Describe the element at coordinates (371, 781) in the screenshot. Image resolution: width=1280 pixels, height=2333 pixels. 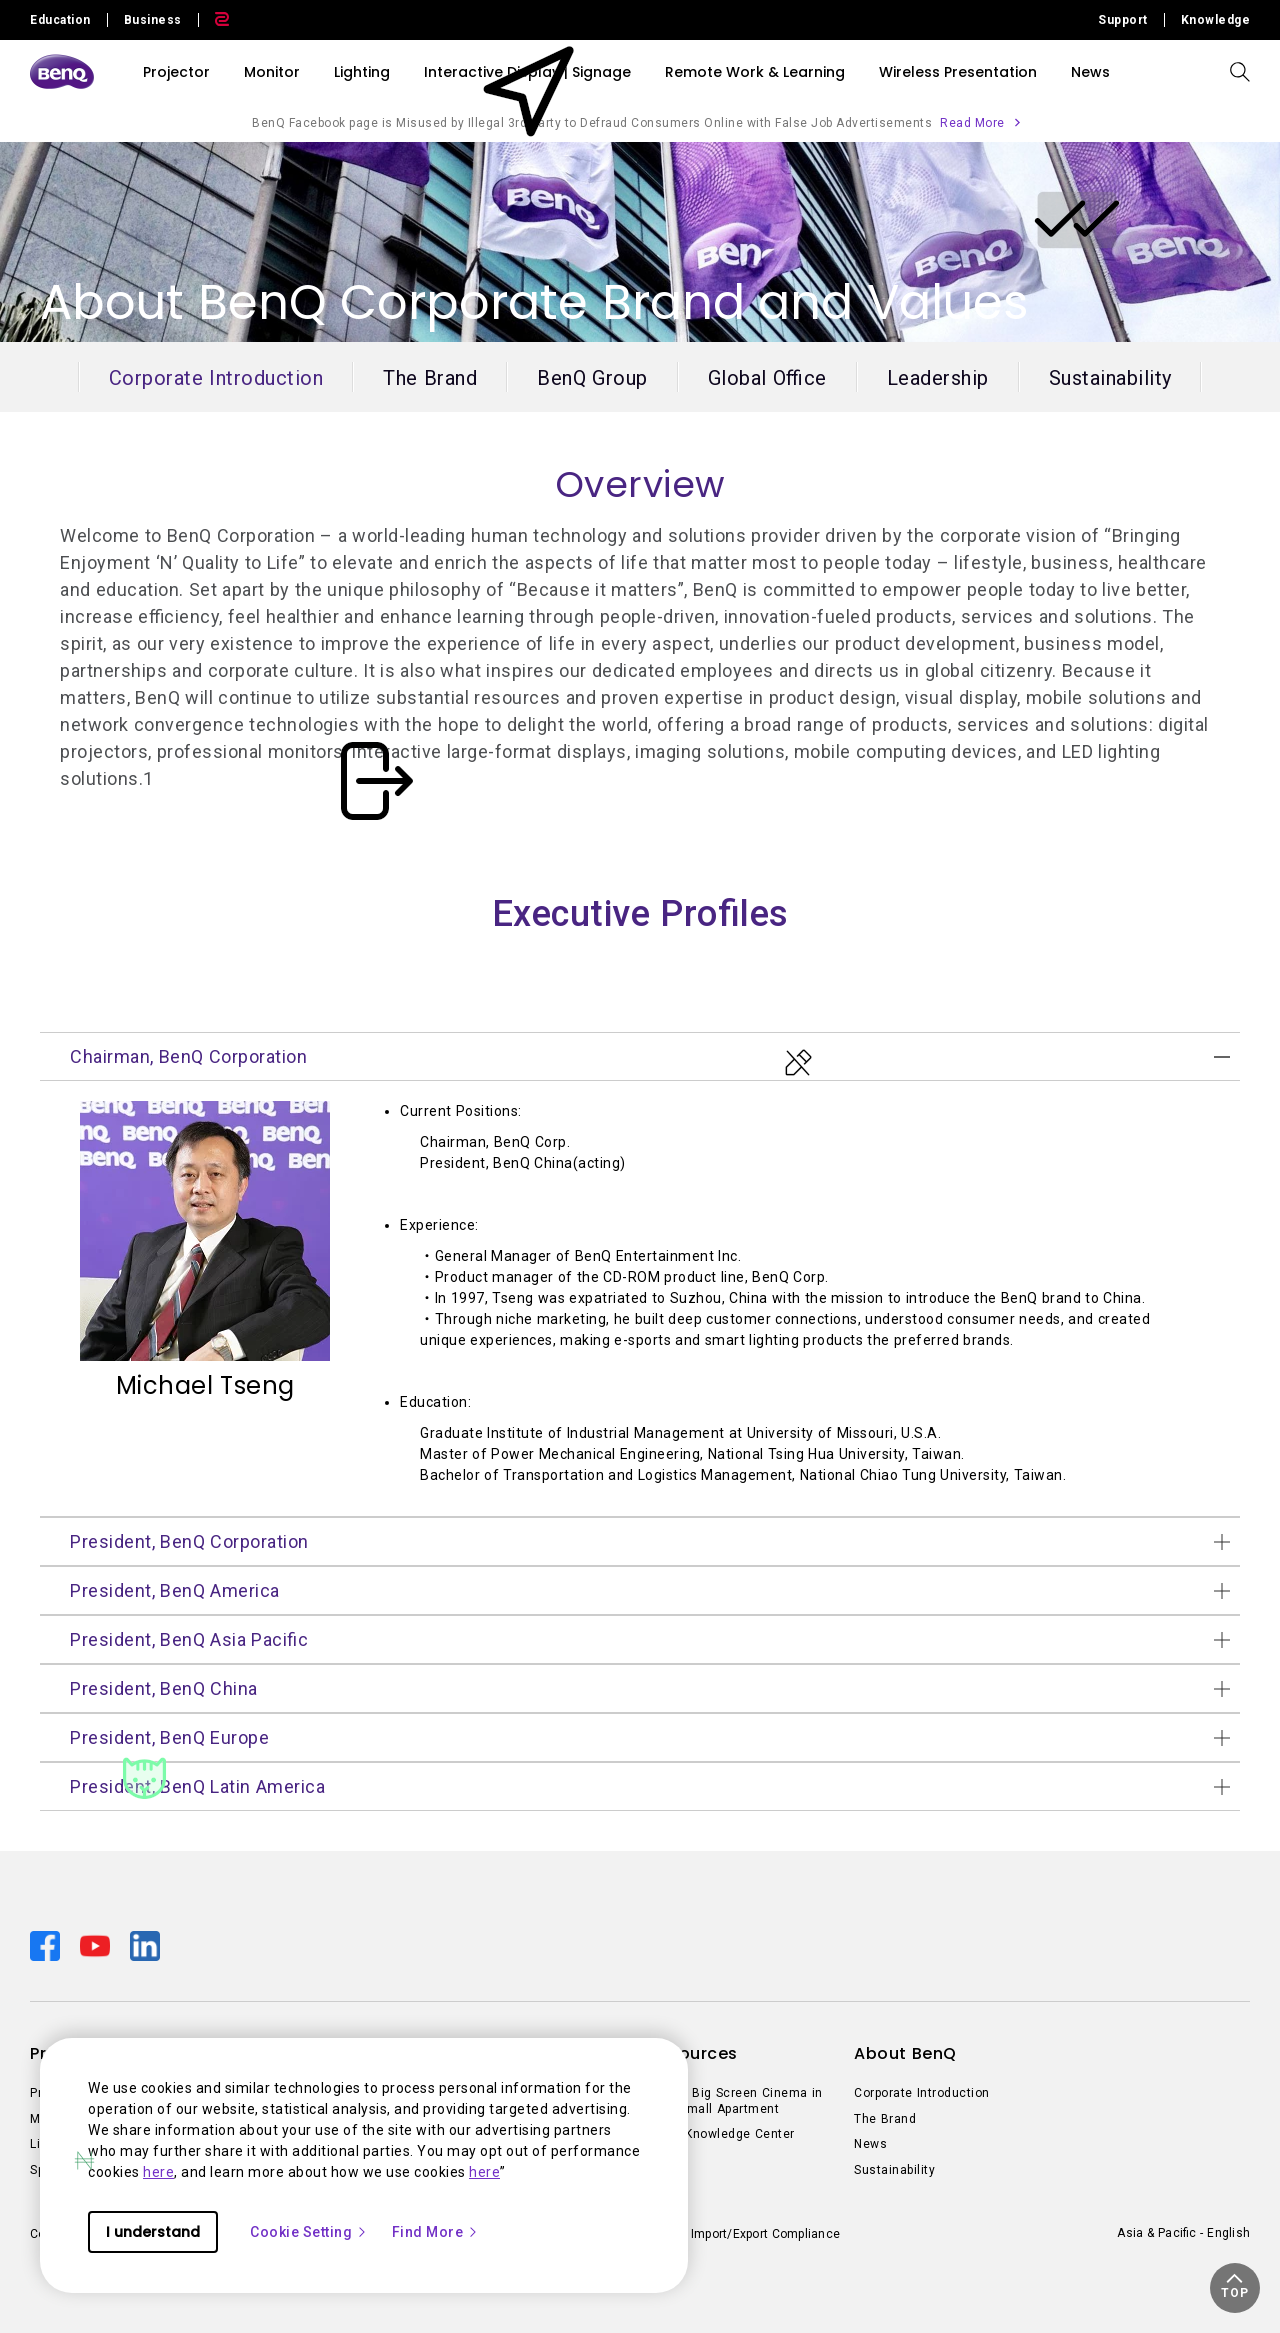
I see `sign out or log out of account` at that location.